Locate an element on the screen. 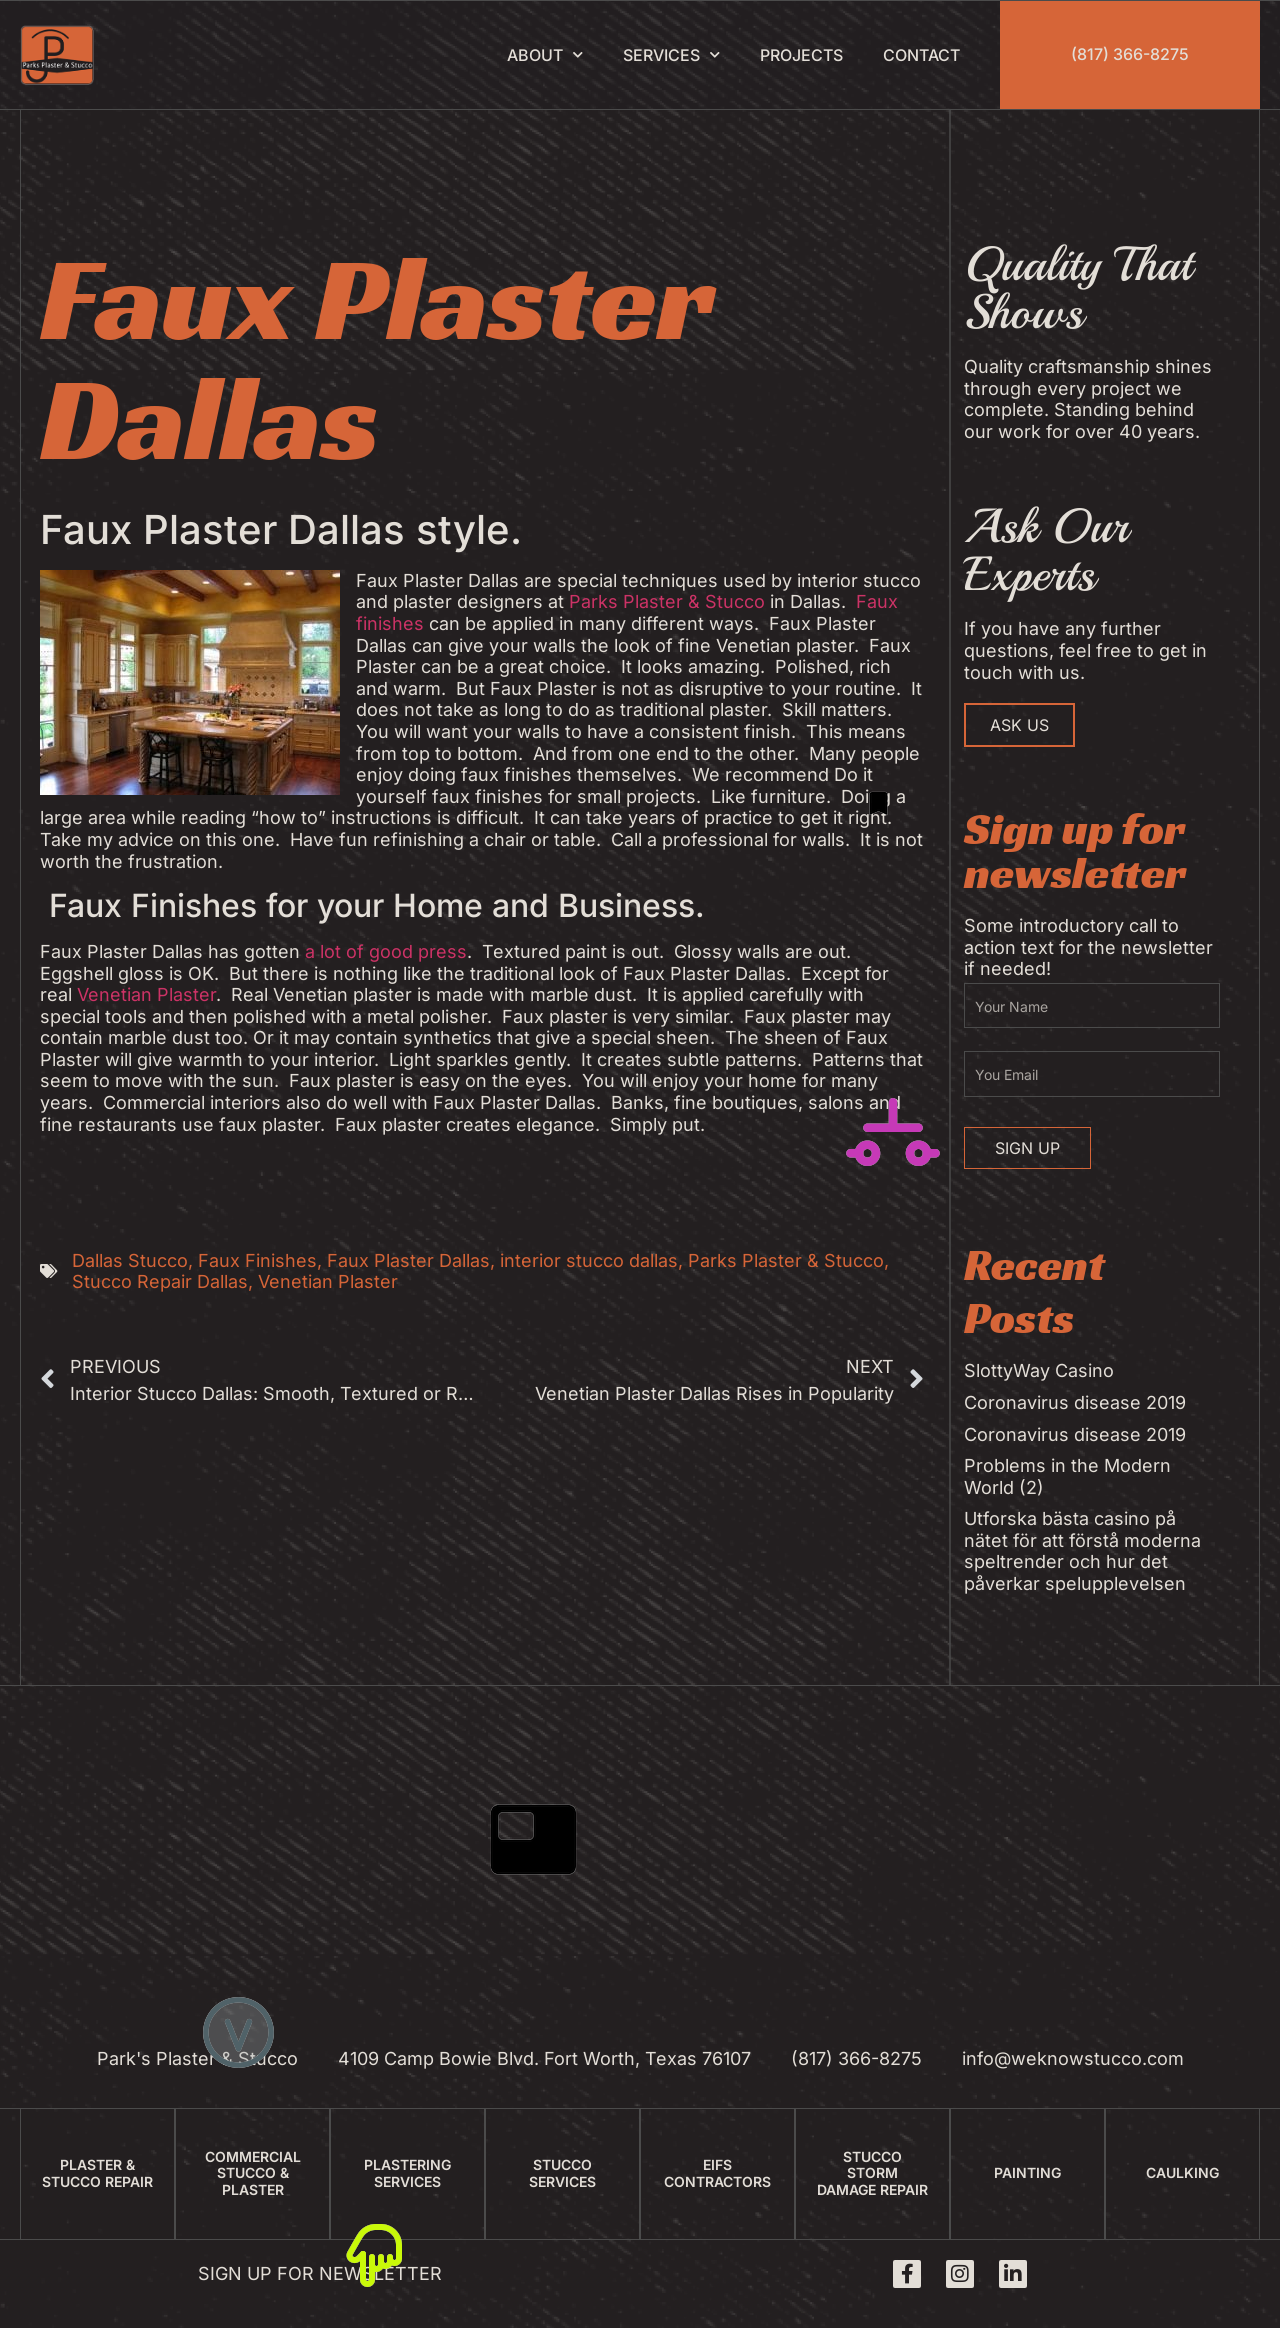  view featured or highlighted video content is located at coordinates (533, 1839).